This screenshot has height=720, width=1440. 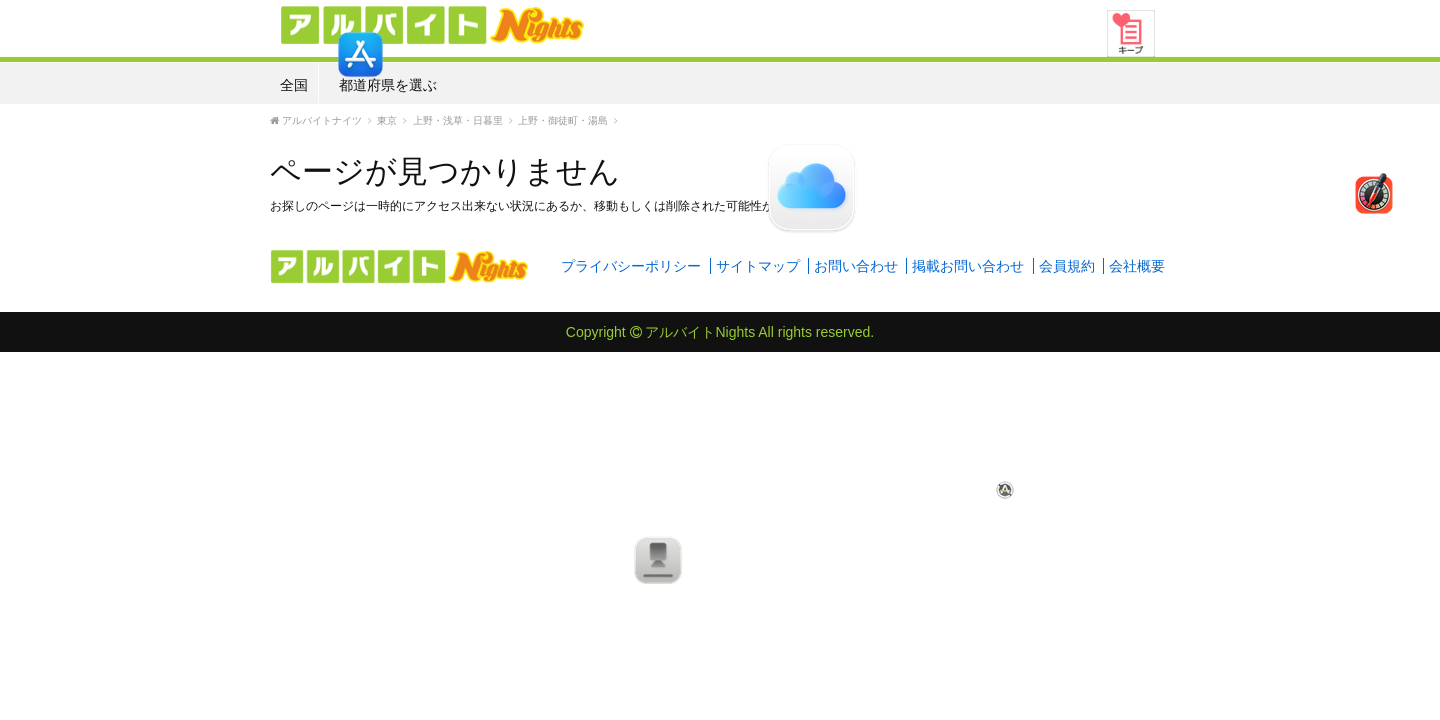 What do you see at coordinates (658, 560) in the screenshot?
I see `open desk view app to show your desk surface via overhead camera` at bounding box center [658, 560].